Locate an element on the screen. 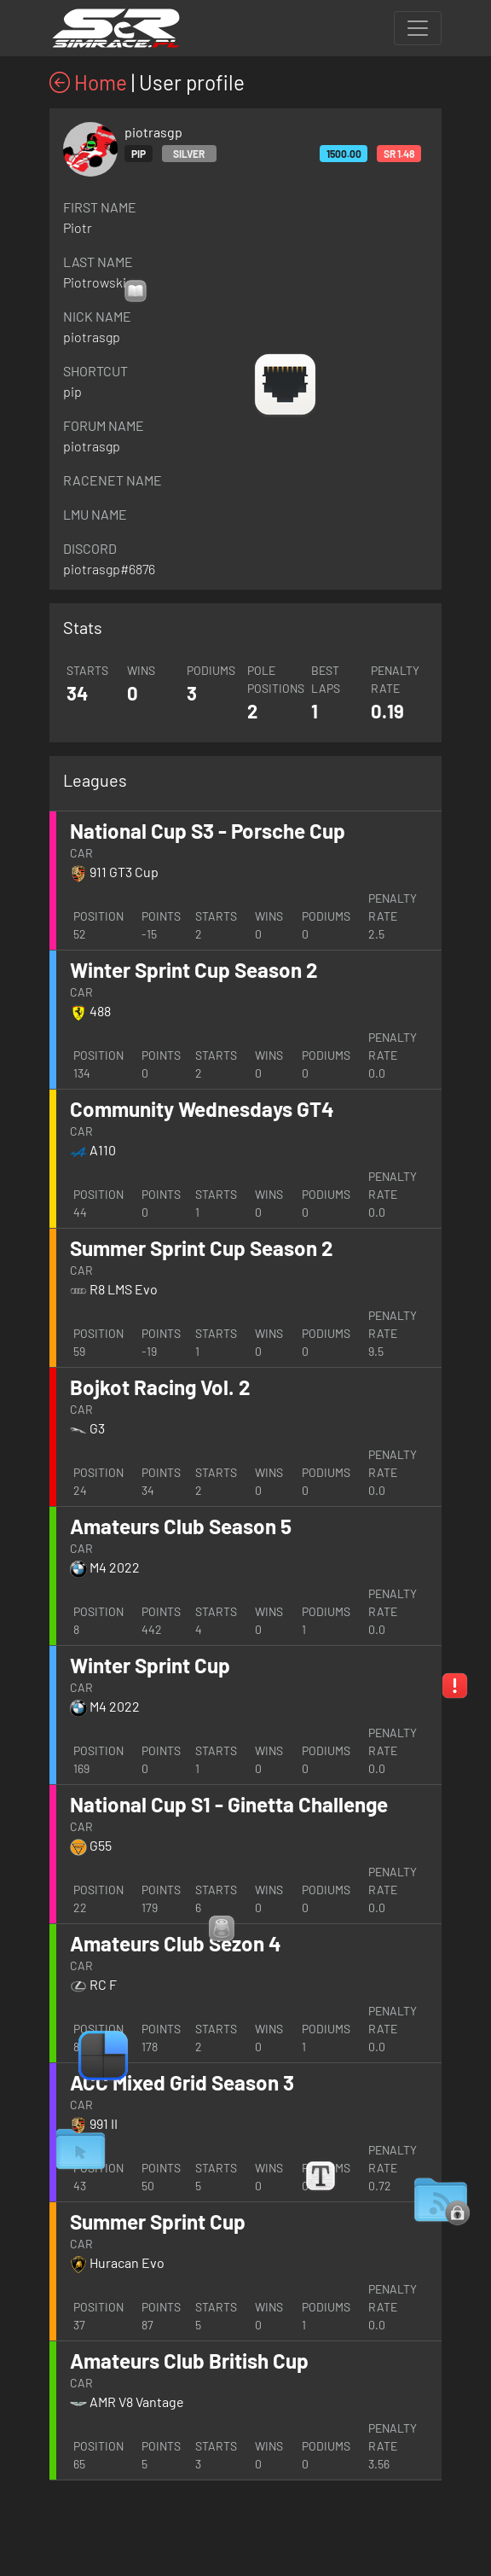 The height and width of the screenshot is (2576, 491). open typora markdown editor is located at coordinates (321, 2176).